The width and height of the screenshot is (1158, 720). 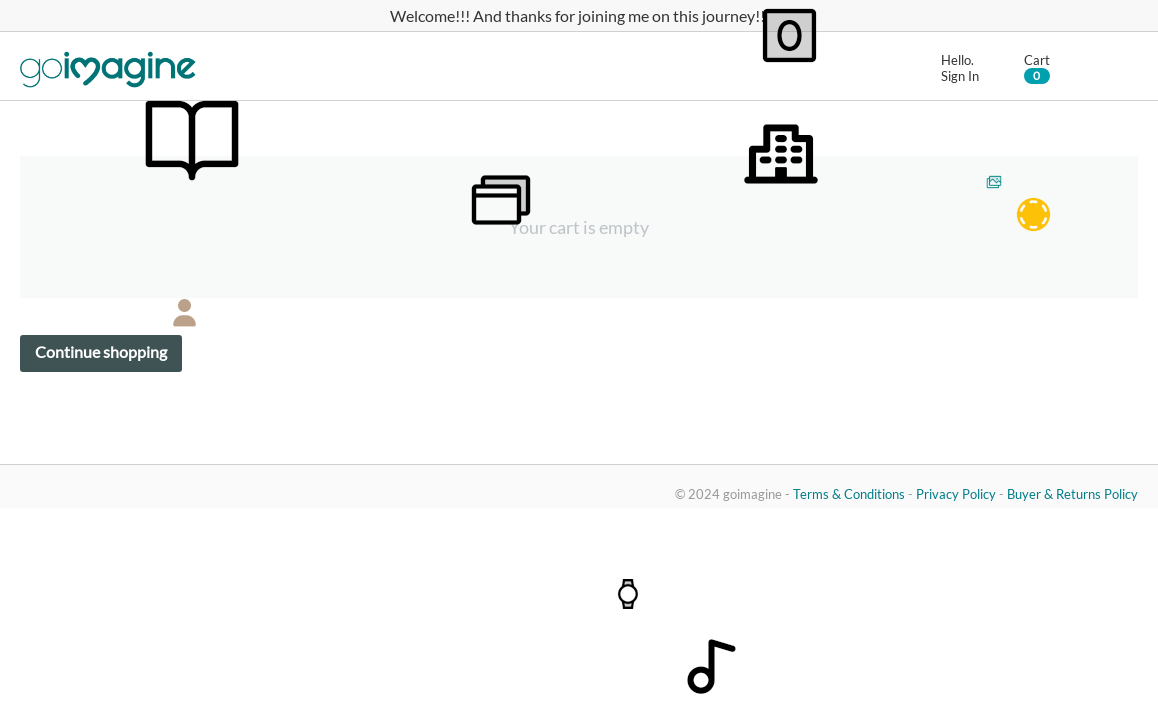 I want to click on access music or audio player, so click(x=711, y=665).